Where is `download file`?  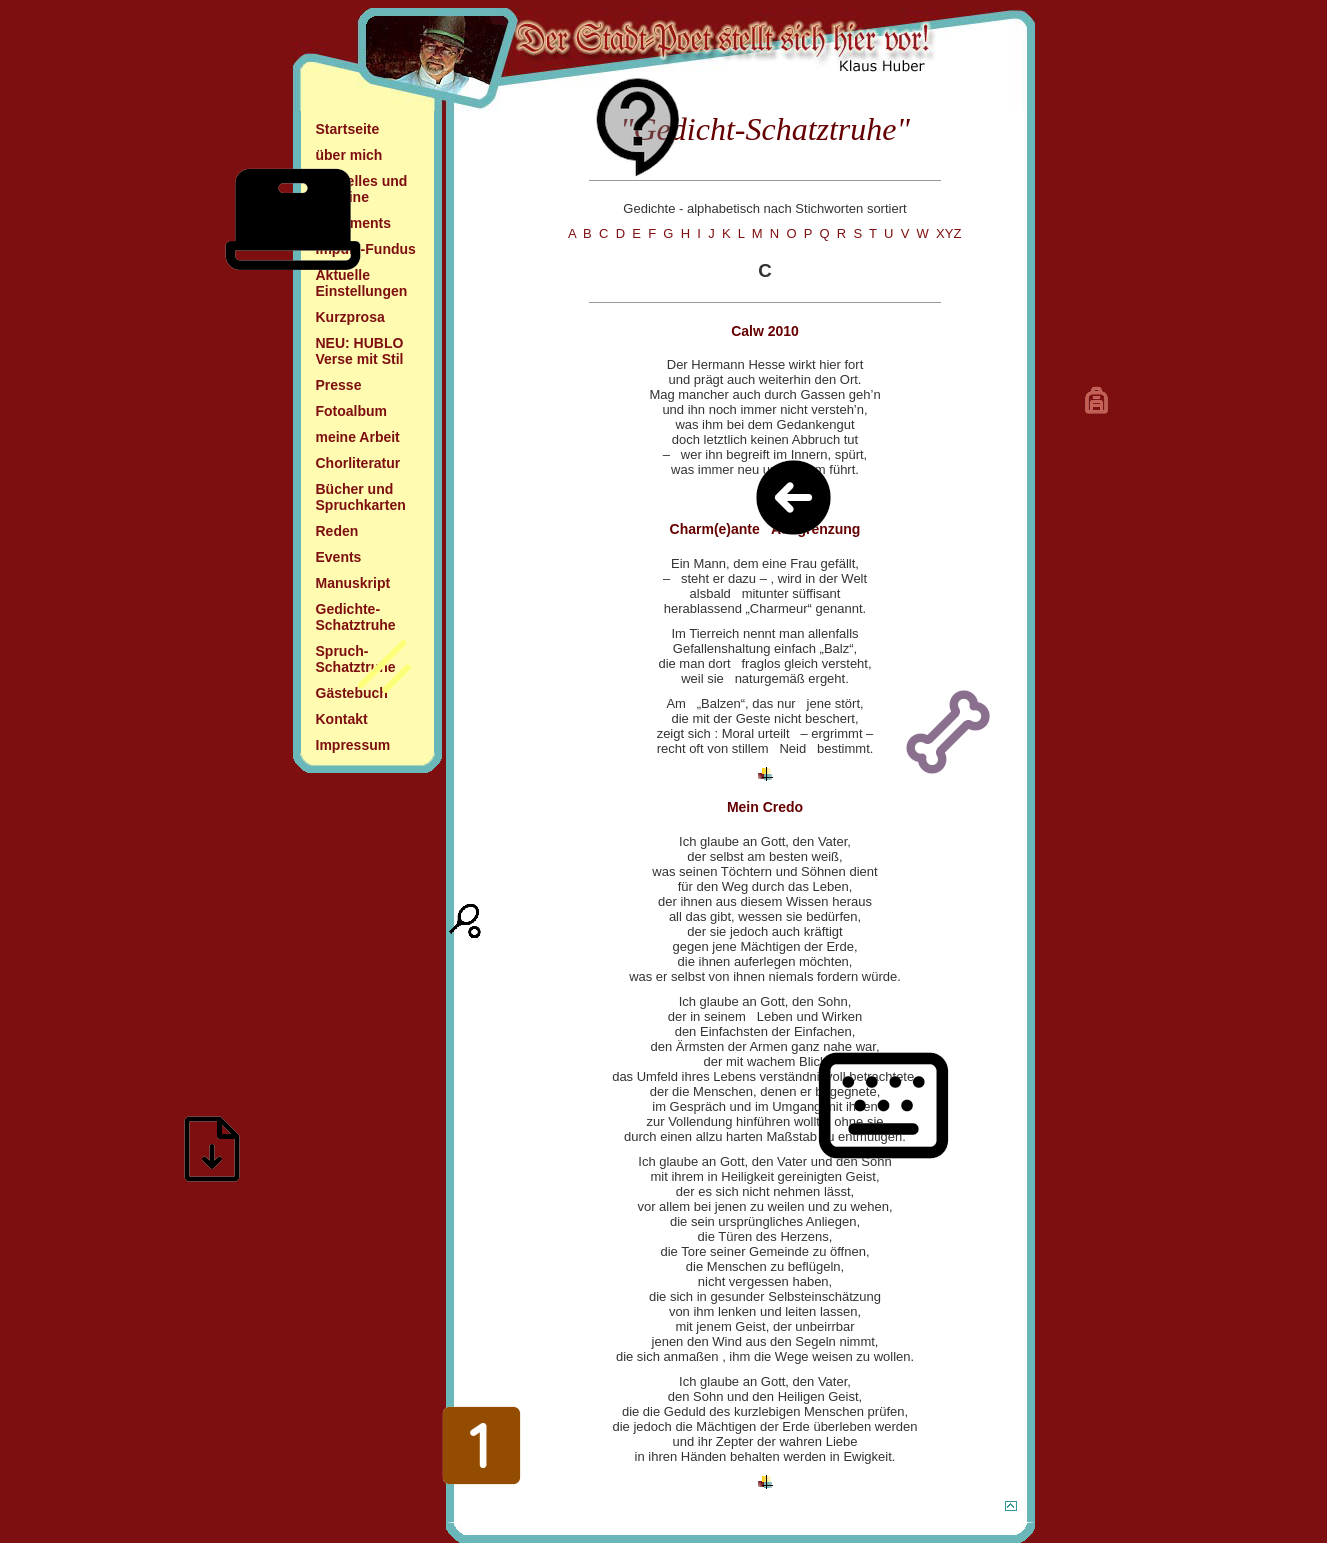
download file is located at coordinates (212, 1149).